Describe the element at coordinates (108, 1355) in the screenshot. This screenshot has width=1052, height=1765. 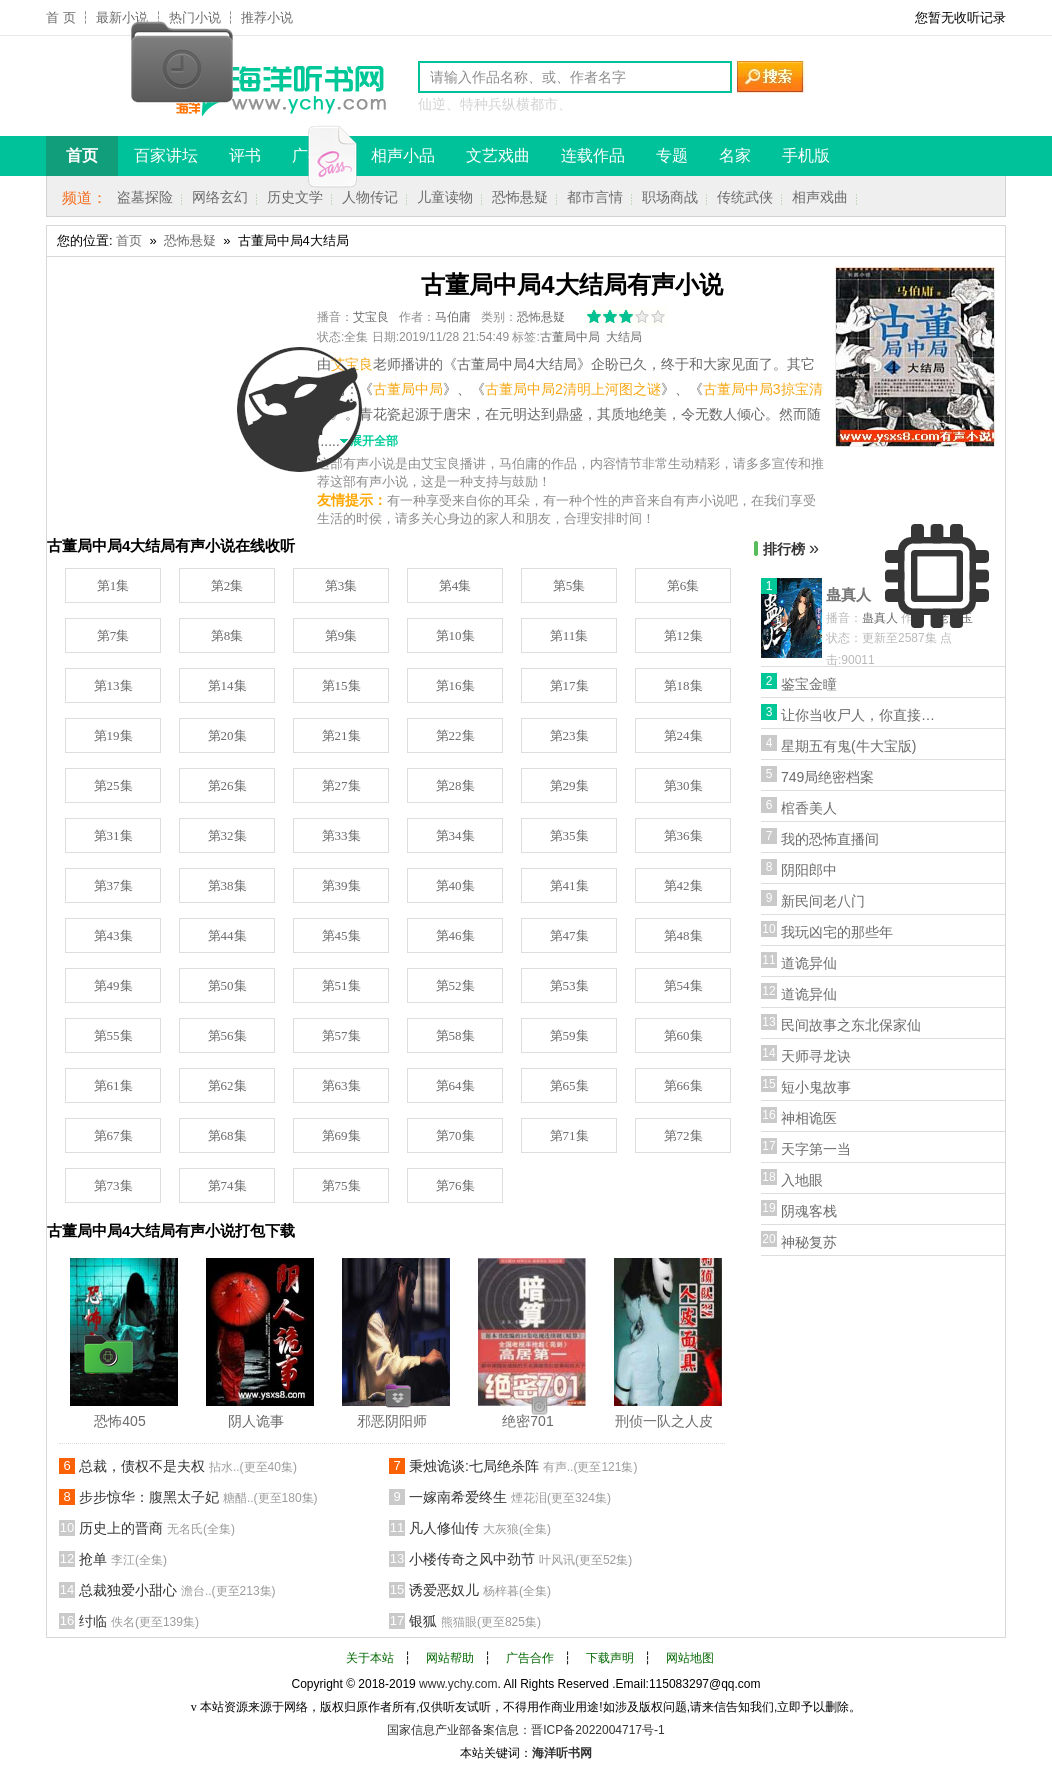
I see `open android oreo system files folder` at that location.